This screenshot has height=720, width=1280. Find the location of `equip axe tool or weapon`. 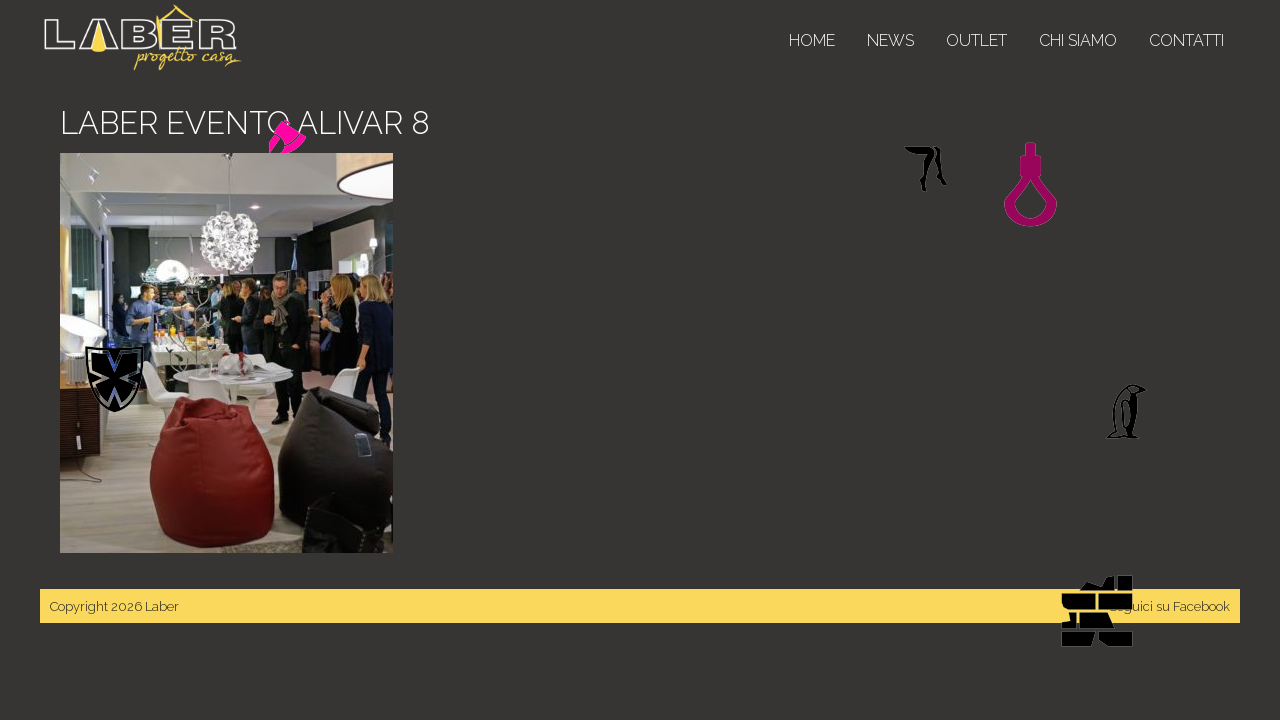

equip axe tool or weapon is located at coordinates (288, 138).